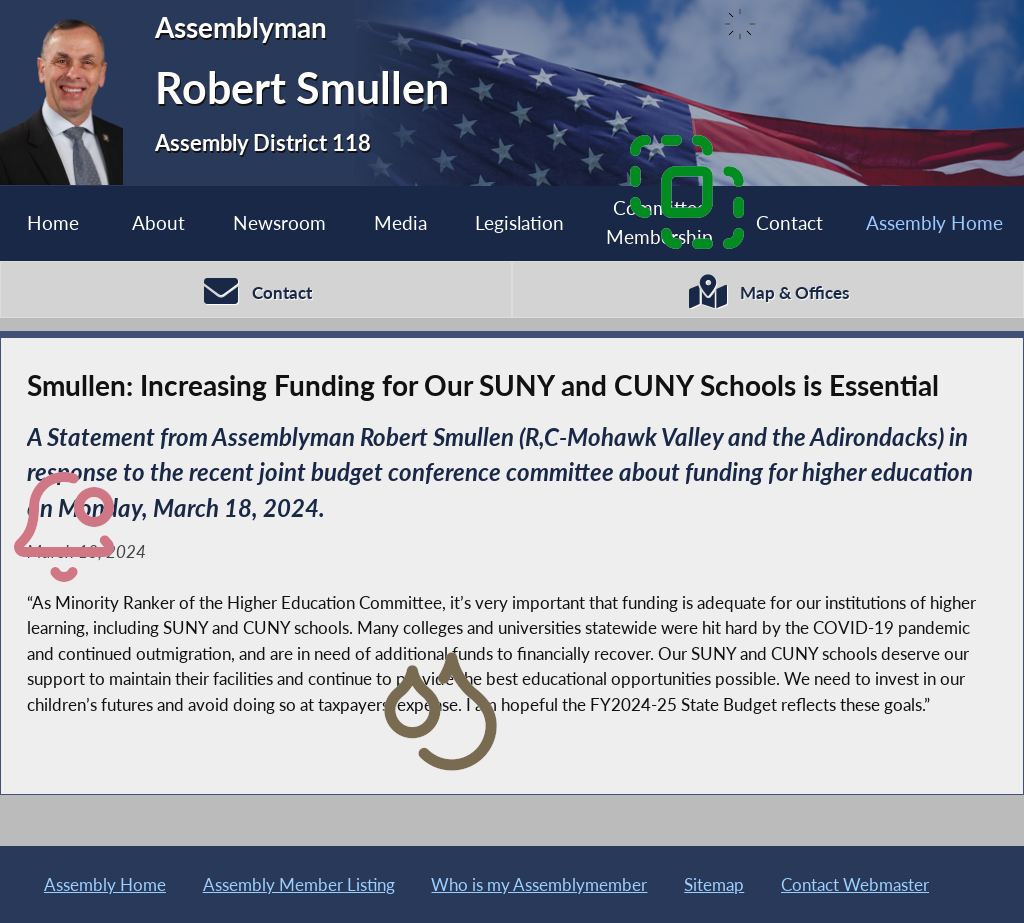 This screenshot has width=1024, height=923. Describe the element at coordinates (740, 24) in the screenshot. I see `indicates loading or processing in progress` at that location.